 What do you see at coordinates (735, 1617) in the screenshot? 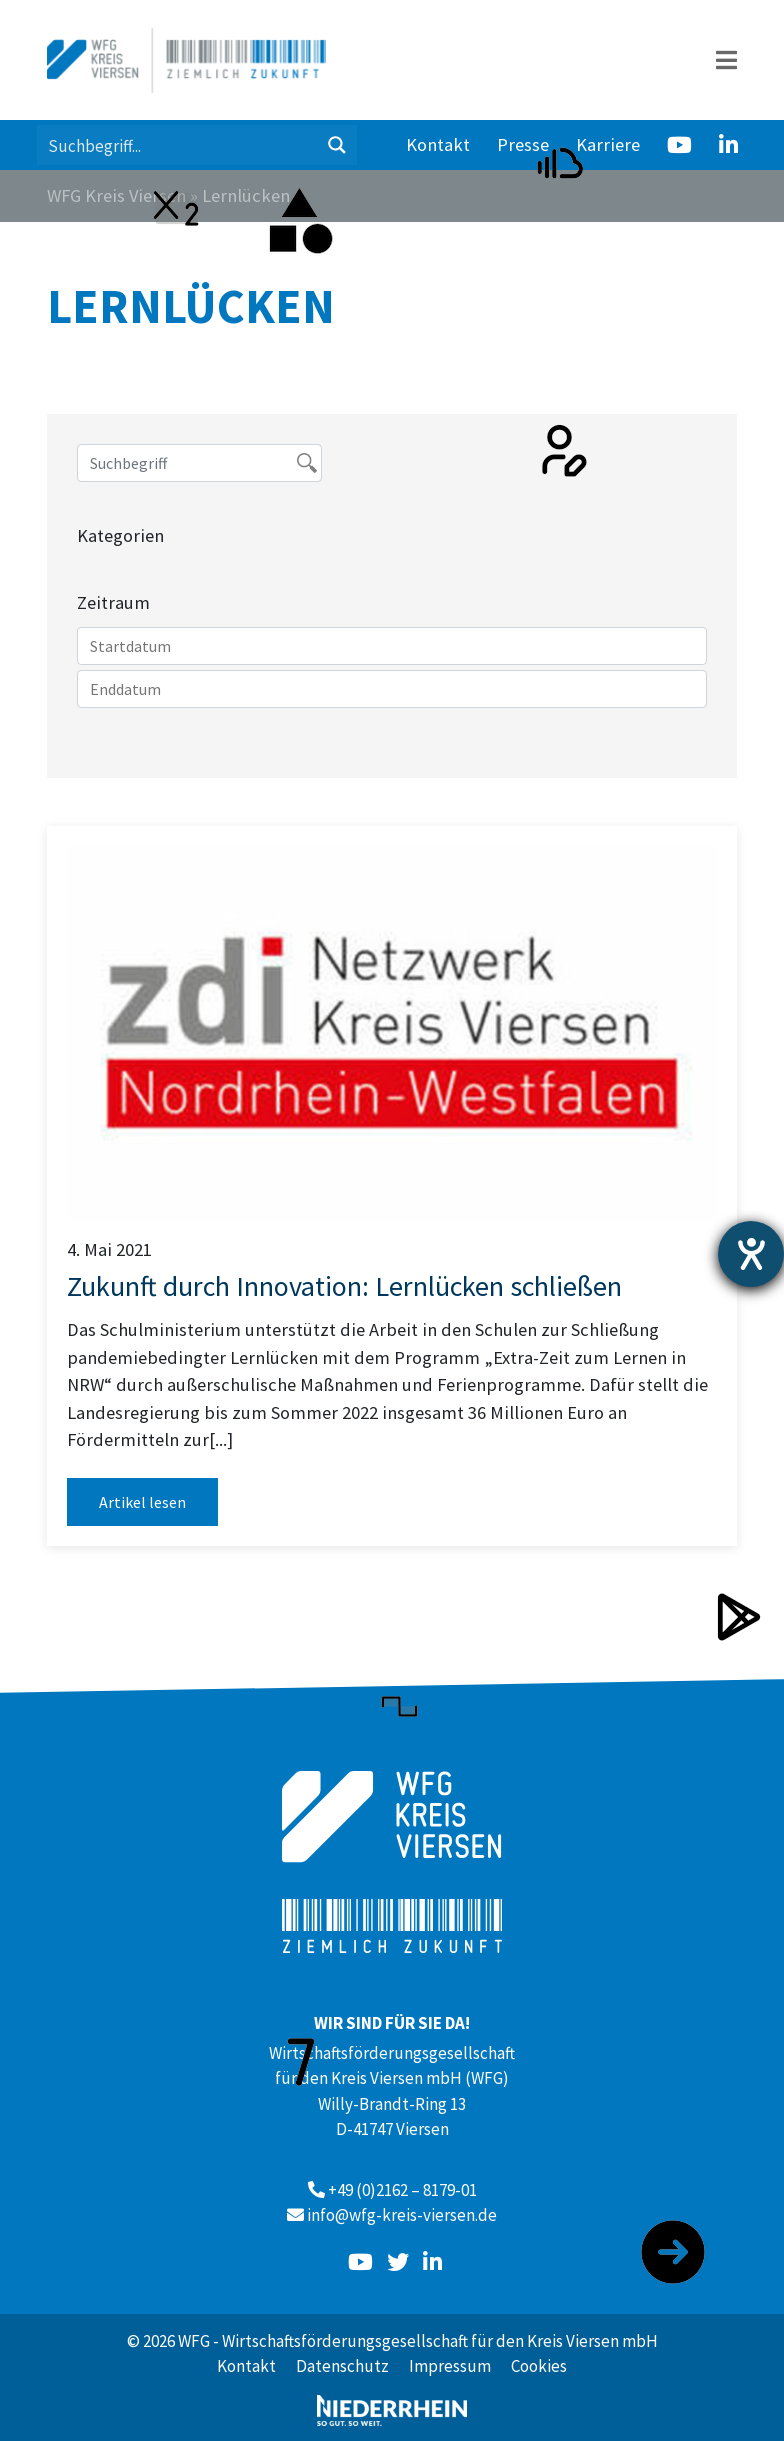
I see `open google play store` at bounding box center [735, 1617].